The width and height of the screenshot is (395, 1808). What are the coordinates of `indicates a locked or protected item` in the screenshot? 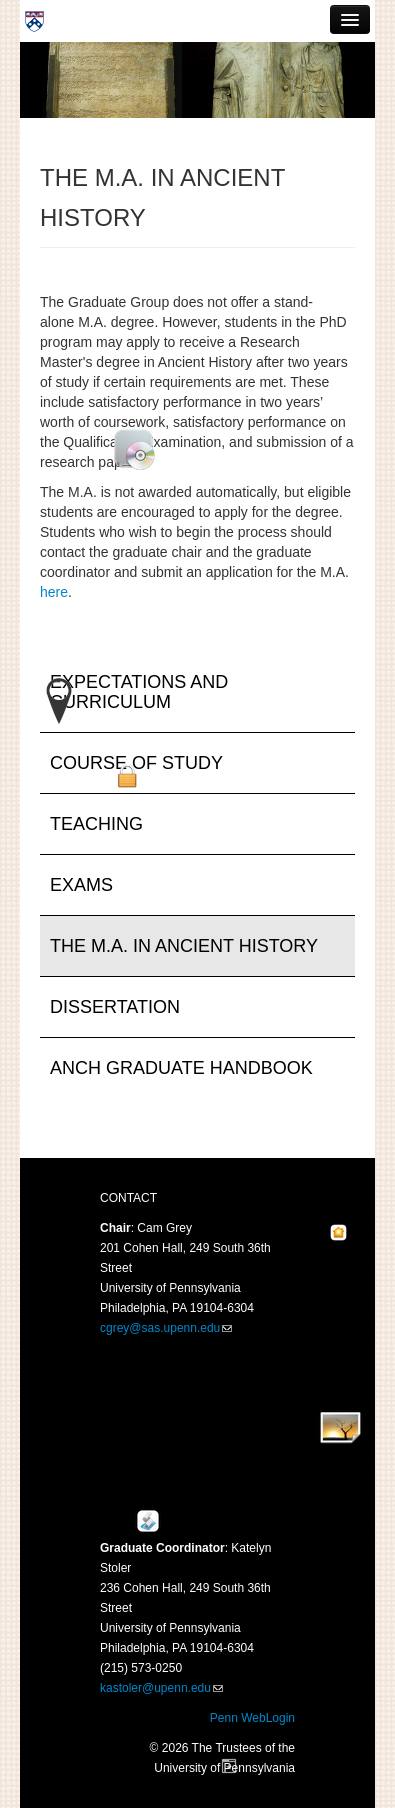 It's located at (127, 775).